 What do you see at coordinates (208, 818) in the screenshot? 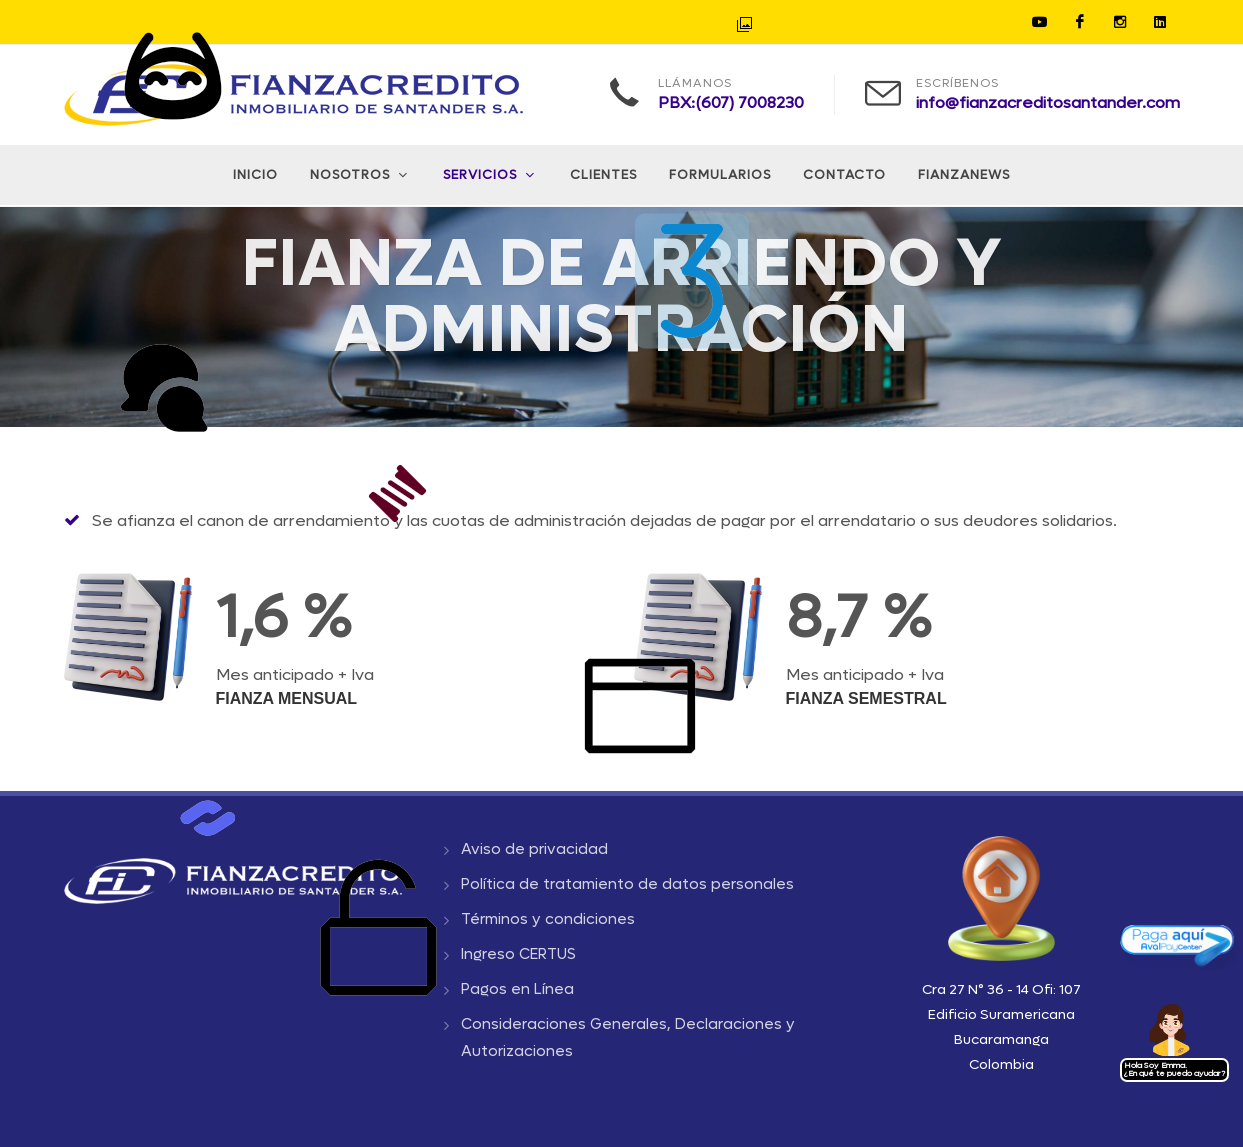
I see `indicates a discord partnered server owner` at bounding box center [208, 818].